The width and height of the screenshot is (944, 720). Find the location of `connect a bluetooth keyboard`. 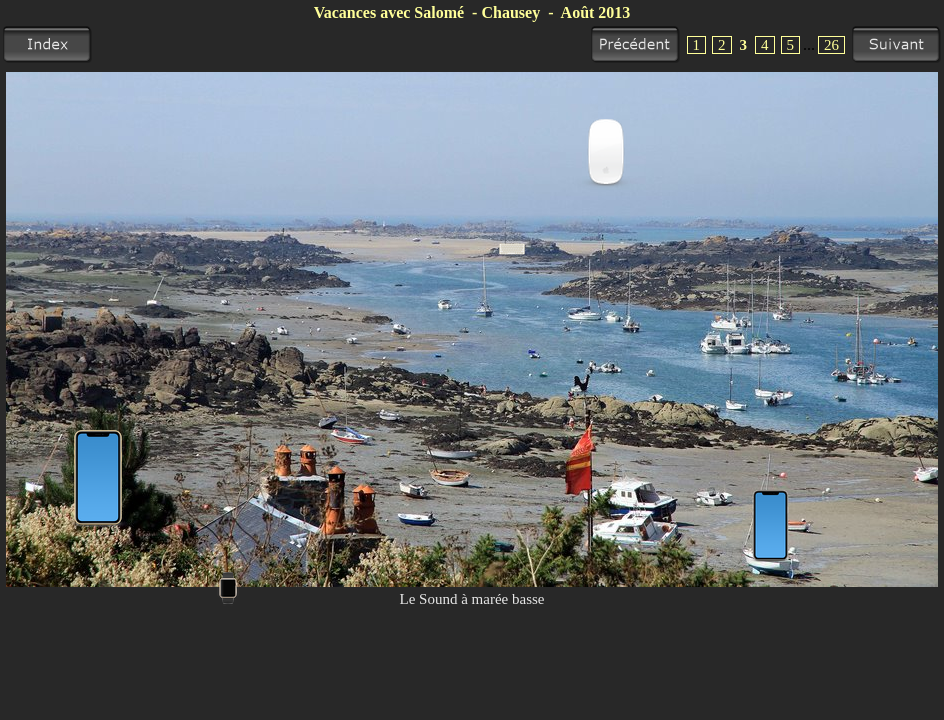

connect a bluetooth keyboard is located at coordinates (512, 249).